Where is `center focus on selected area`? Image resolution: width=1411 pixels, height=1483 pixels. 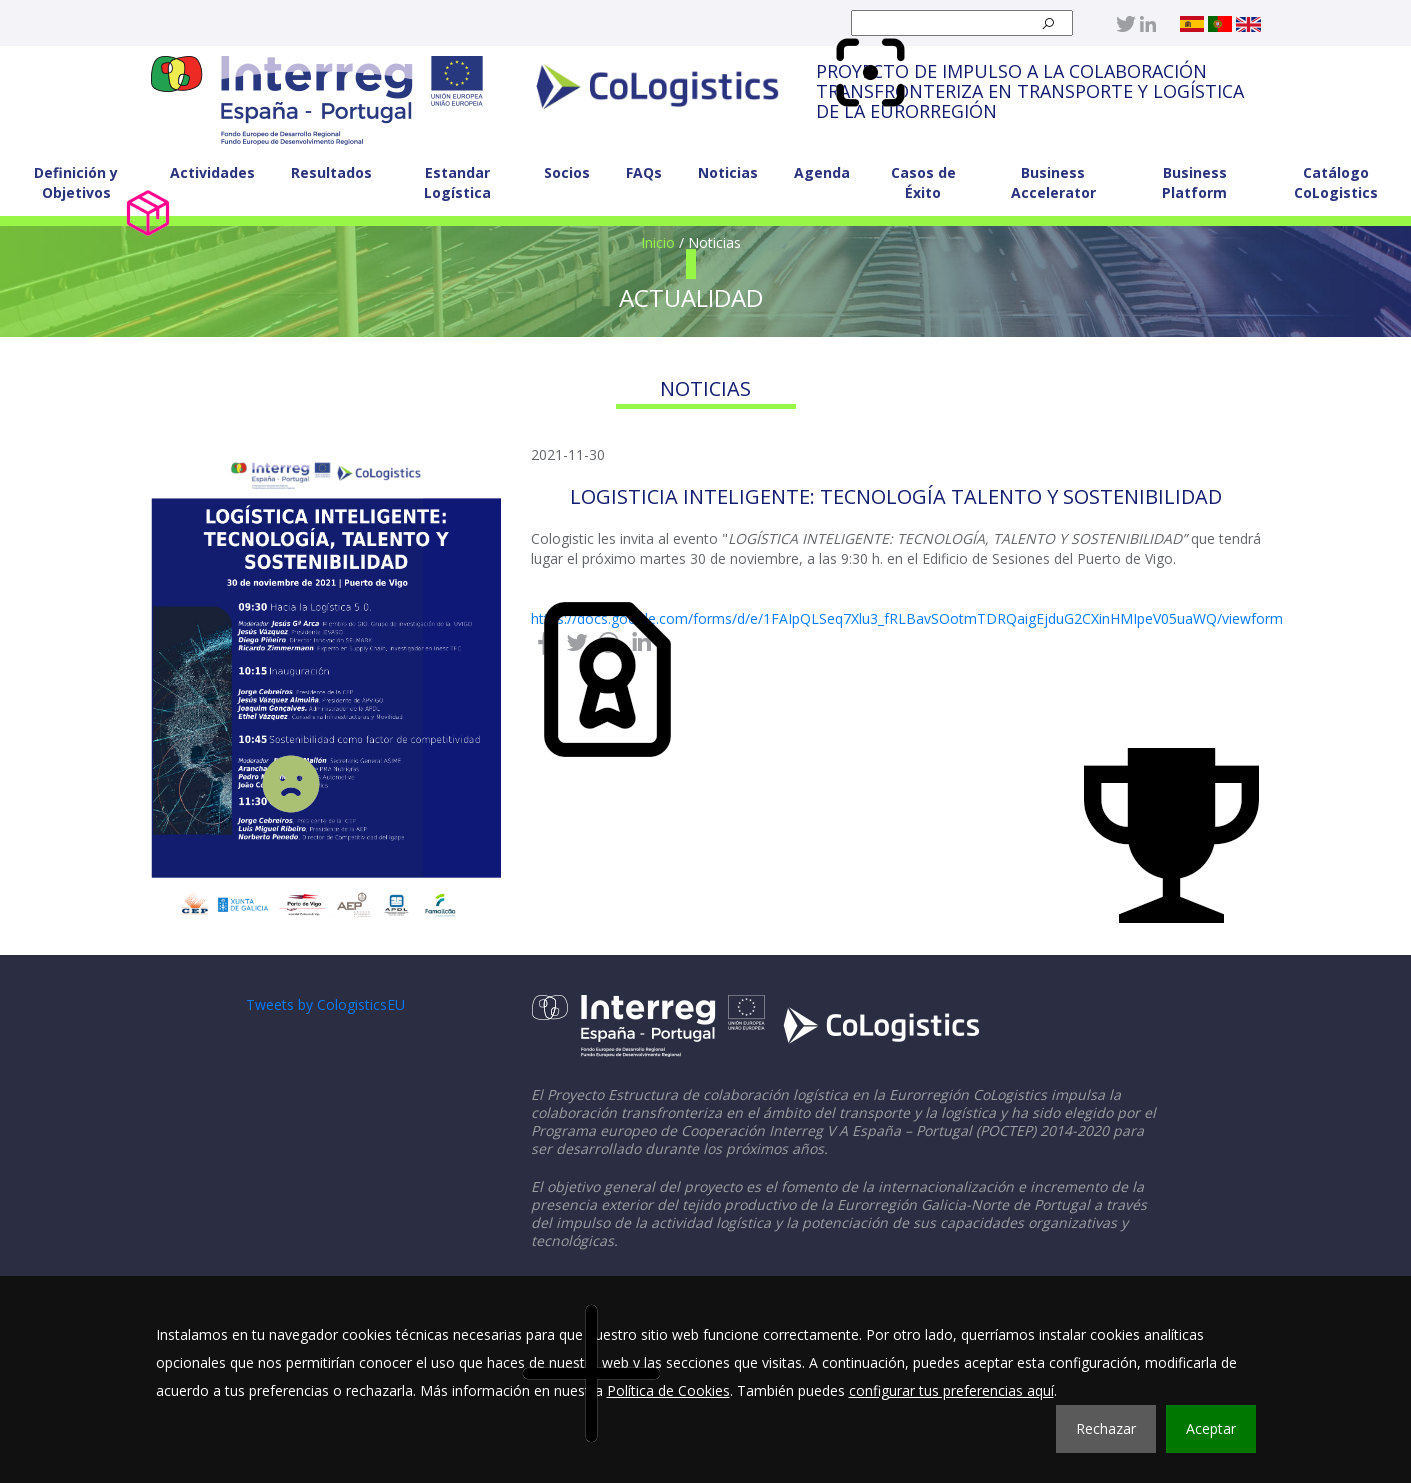 center focus on selected area is located at coordinates (870, 72).